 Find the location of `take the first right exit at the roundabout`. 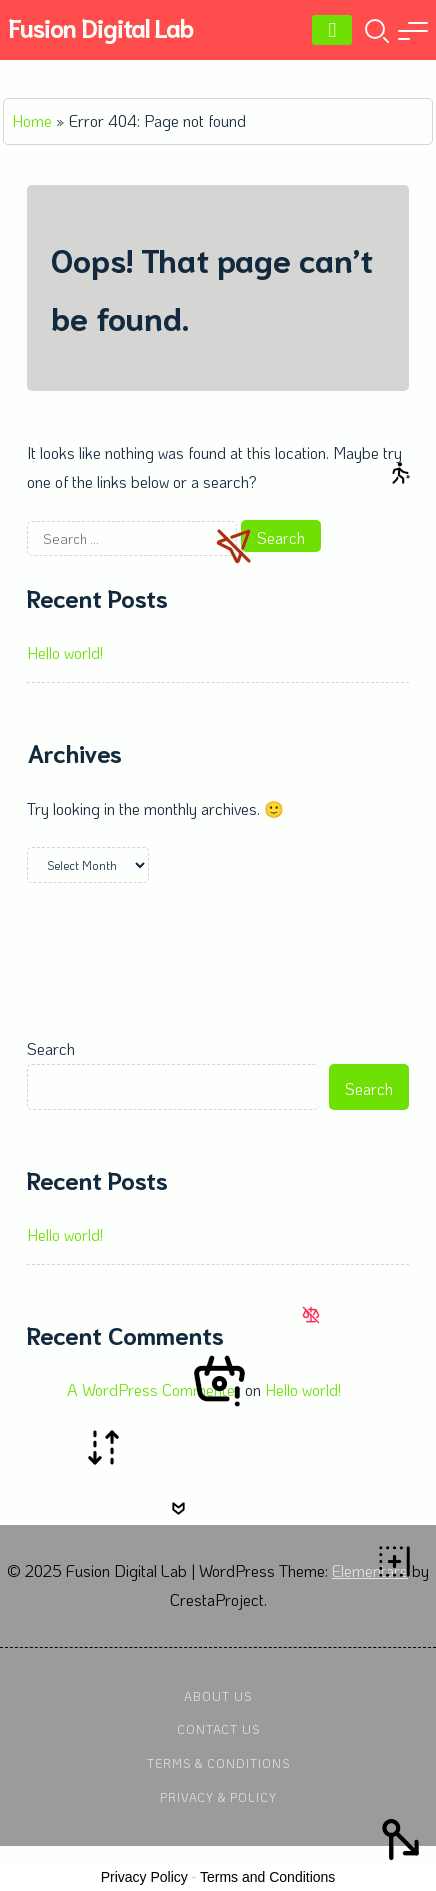

take the first right exit at the roundabout is located at coordinates (400, 1839).